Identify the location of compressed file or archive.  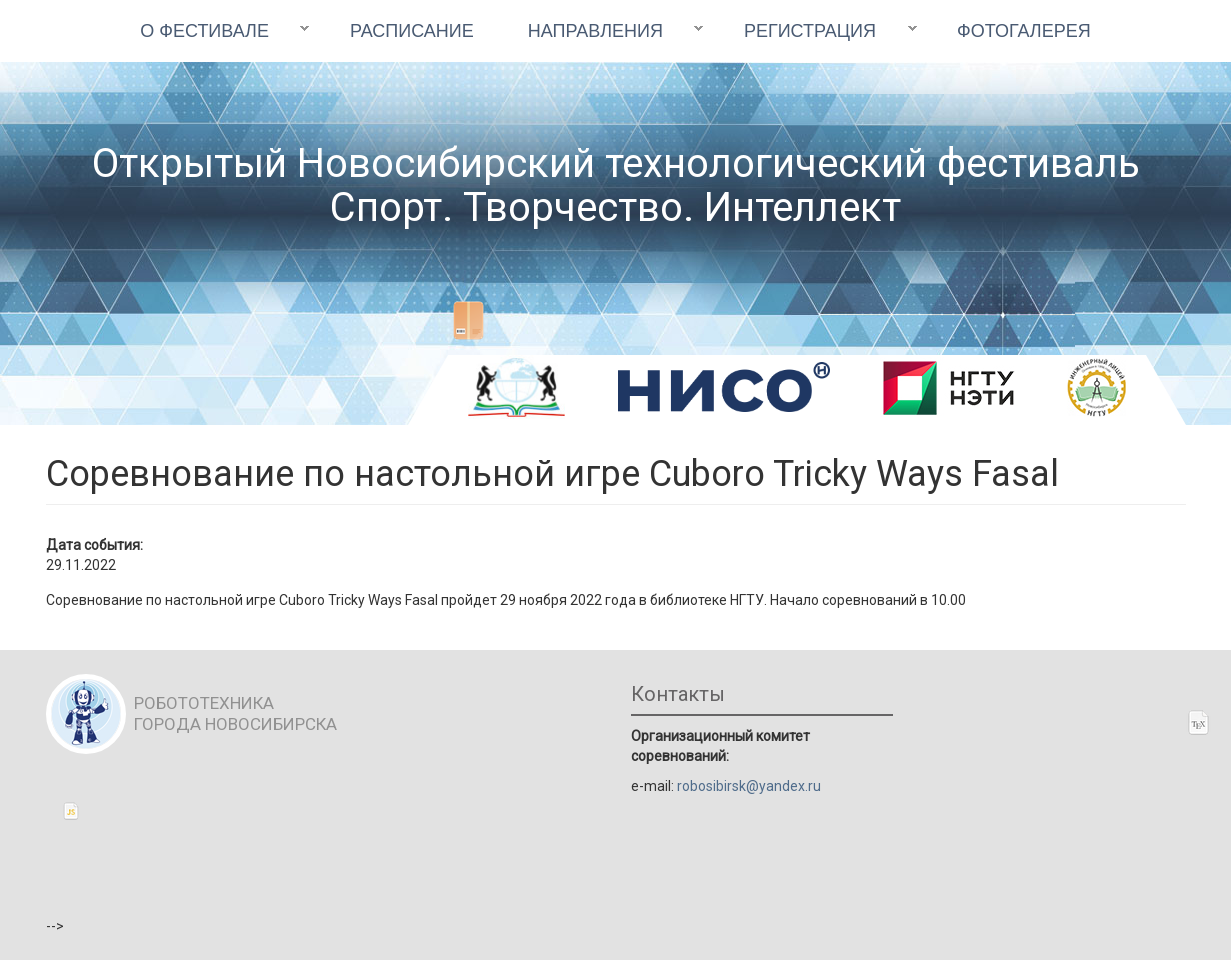
(468, 320).